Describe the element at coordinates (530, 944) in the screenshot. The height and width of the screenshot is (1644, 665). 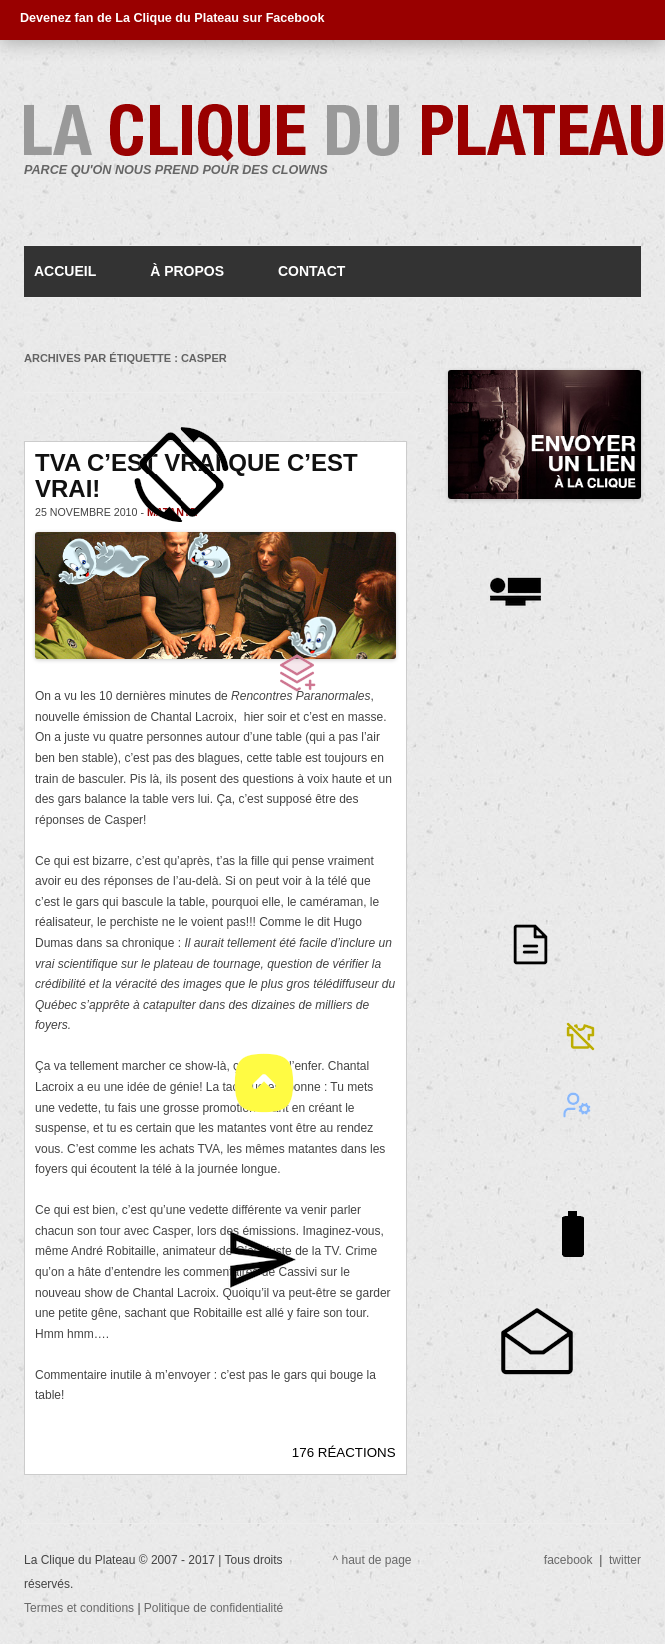
I see `view document or text file` at that location.